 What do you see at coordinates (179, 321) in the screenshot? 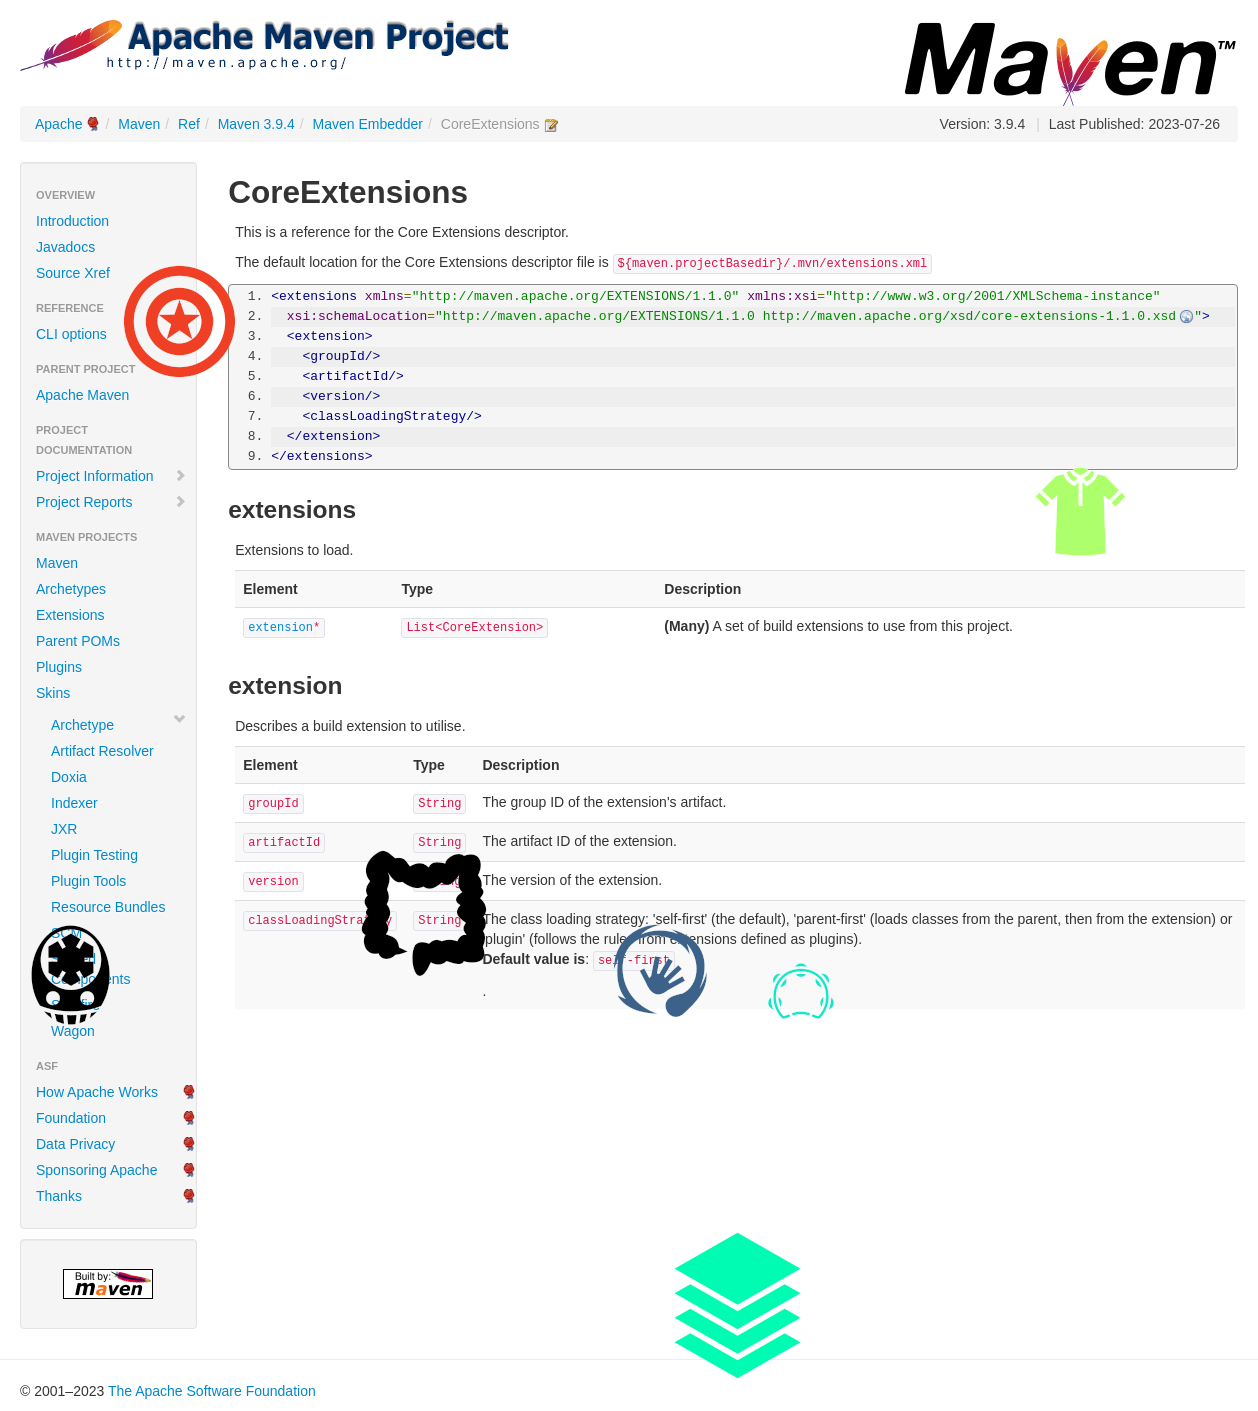
I see `represents american or patriotic-themed content` at bounding box center [179, 321].